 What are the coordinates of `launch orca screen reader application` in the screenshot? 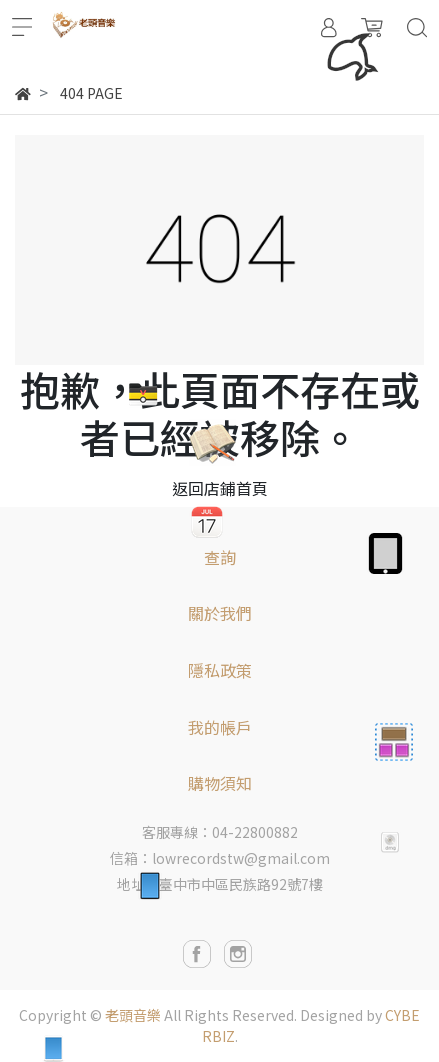 It's located at (352, 57).